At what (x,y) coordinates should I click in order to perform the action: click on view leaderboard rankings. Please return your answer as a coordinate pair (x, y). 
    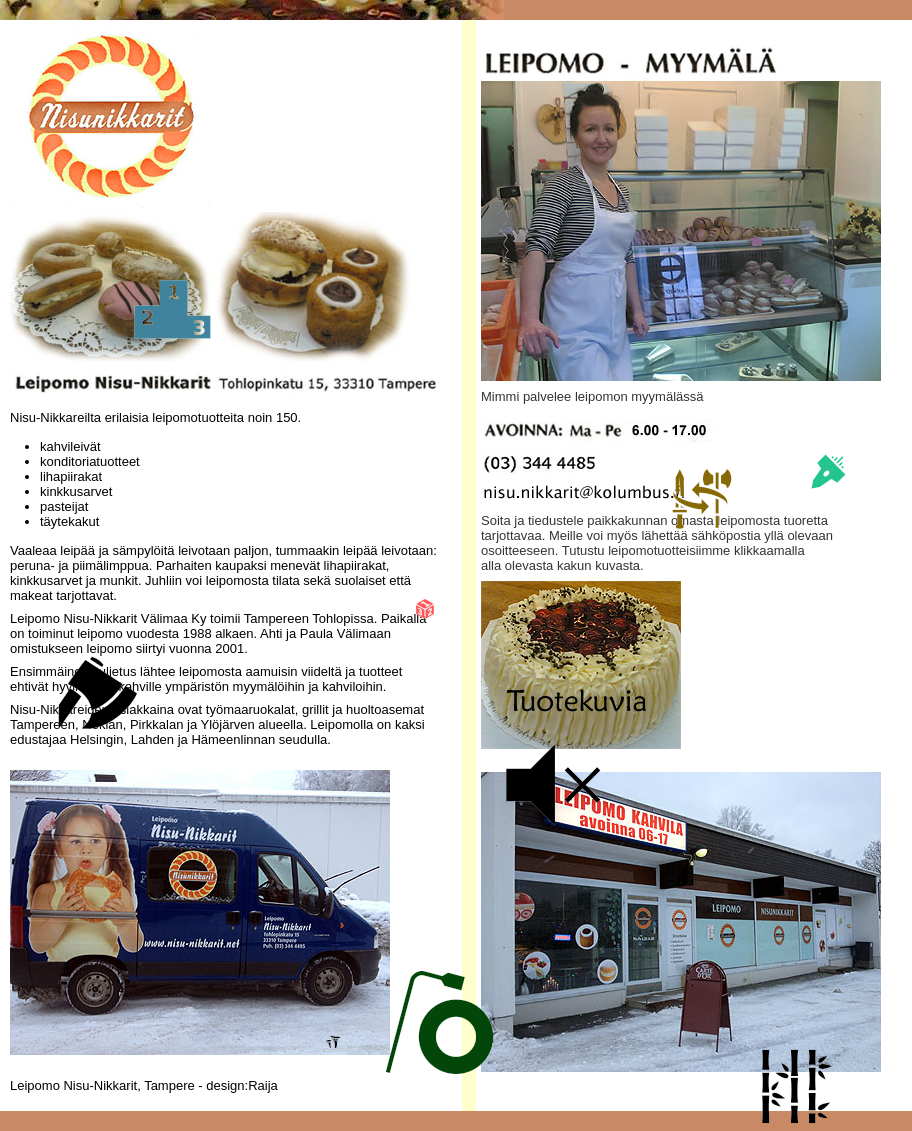
    Looking at the image, I should click on (172, 300).